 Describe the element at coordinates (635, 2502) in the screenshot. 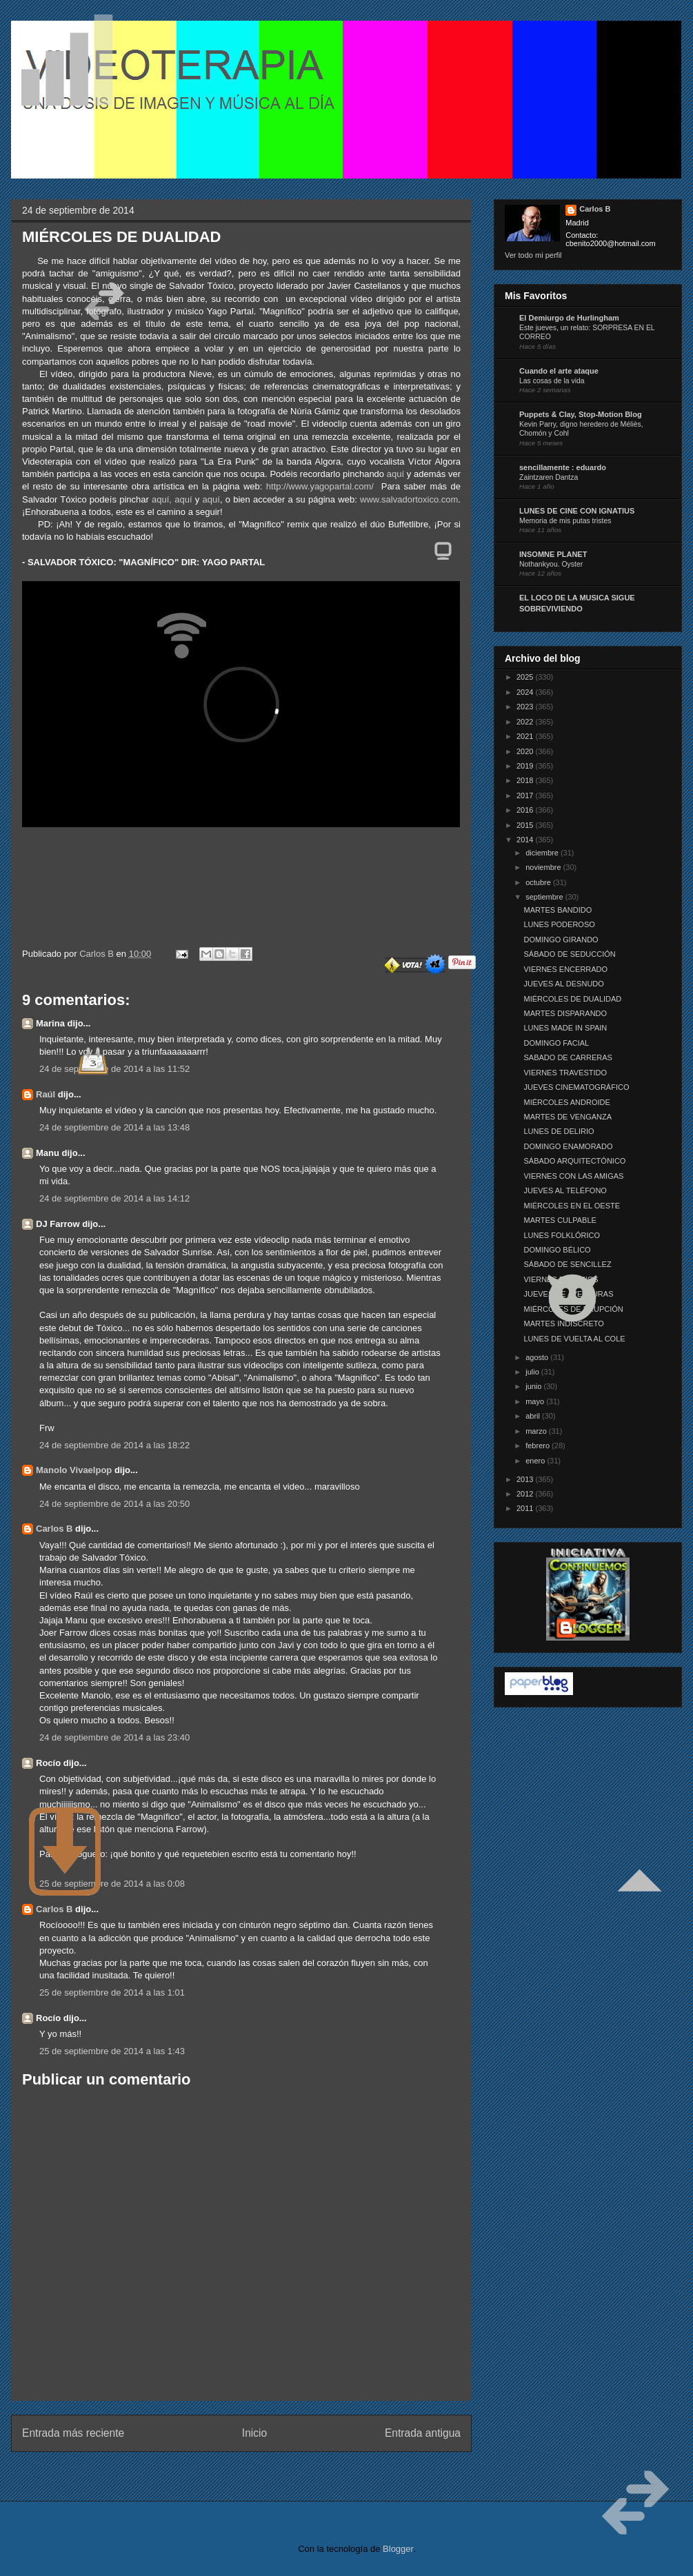

I see `indicates idle network activity` at that location.